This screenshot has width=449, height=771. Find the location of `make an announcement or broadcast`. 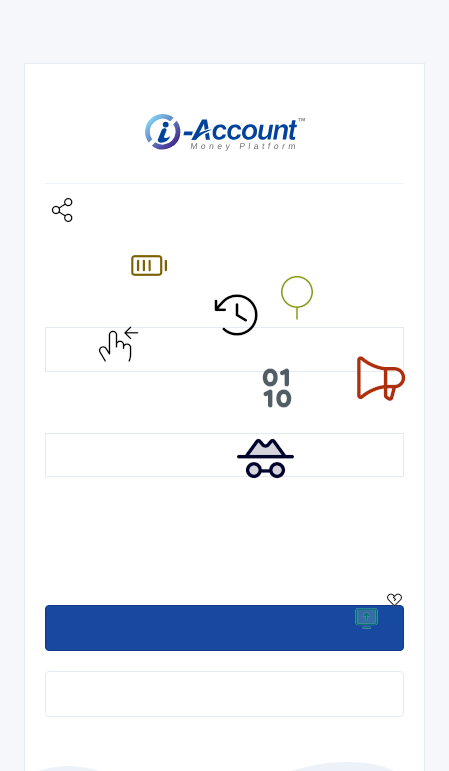

make an announcement or broadcast is located at coordinates (378, 379).